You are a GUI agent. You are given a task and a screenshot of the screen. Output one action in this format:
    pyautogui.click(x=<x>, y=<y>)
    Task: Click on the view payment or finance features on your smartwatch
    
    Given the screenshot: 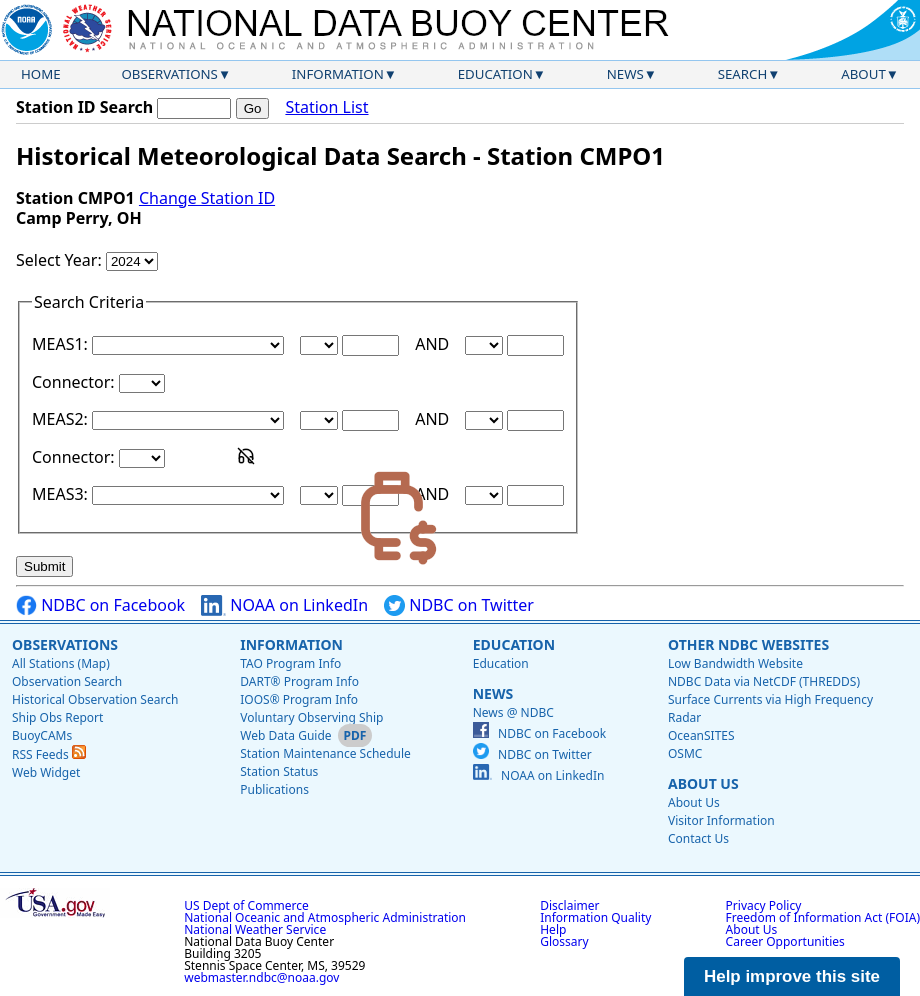 What is the action you would take?
    pyautogui.click(x=392, y=516)
    